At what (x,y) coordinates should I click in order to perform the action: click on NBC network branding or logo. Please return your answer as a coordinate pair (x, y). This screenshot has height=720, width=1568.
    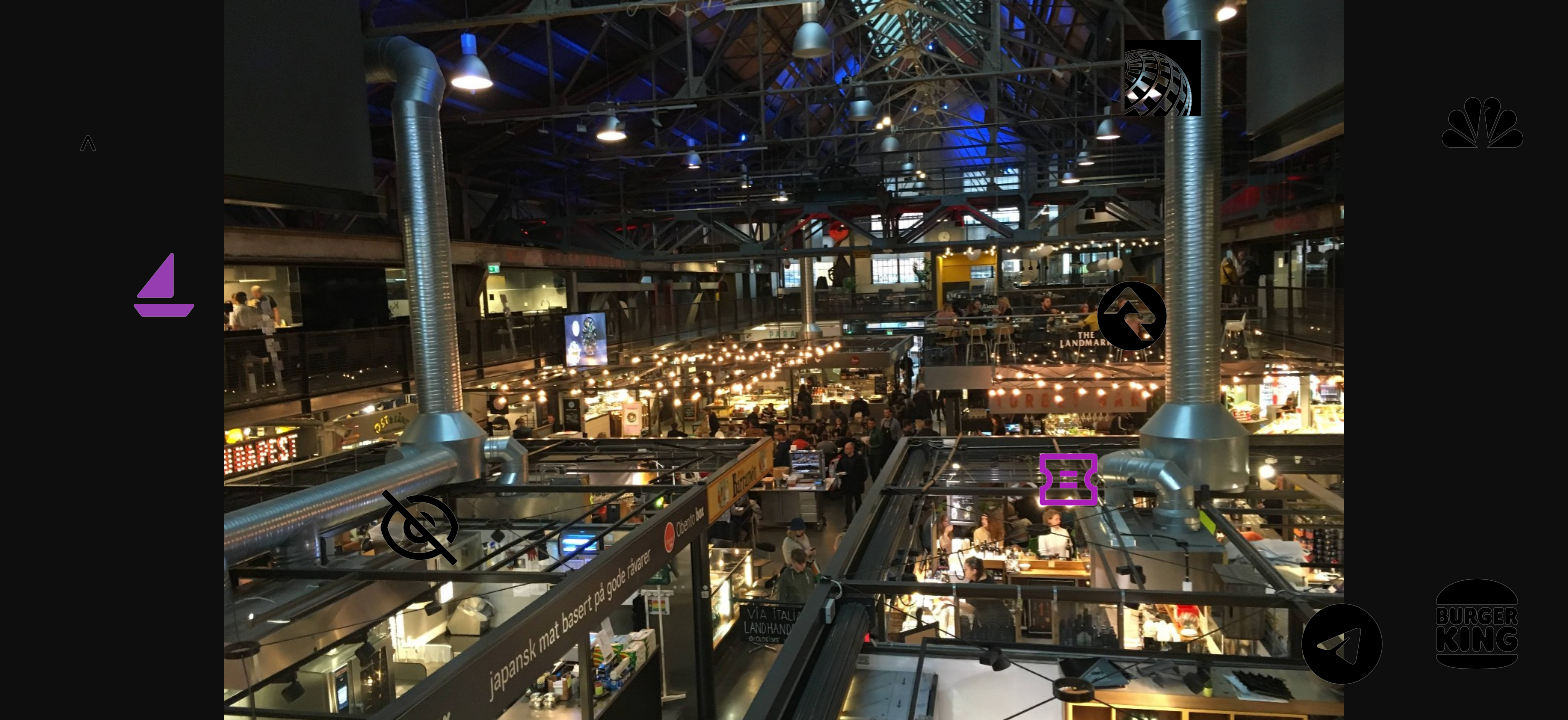
    Looking at the image, I should click on (1482, 122).